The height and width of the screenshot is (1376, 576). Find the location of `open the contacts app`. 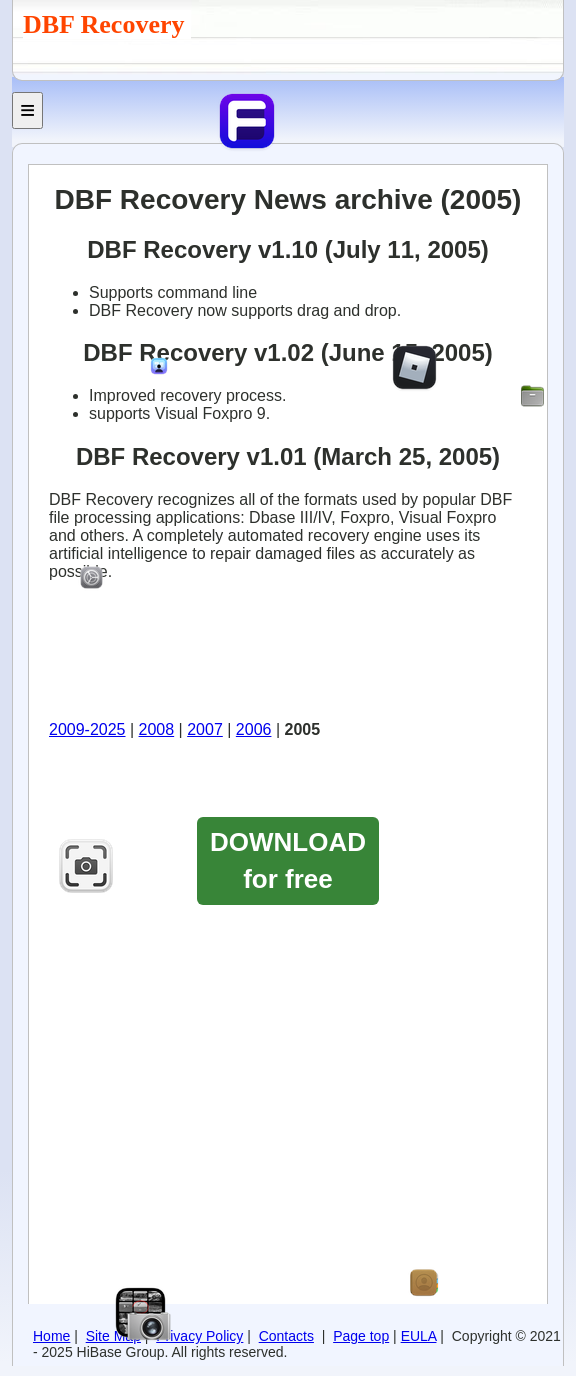

open the contacts app is located at coordinates (423, 1282).